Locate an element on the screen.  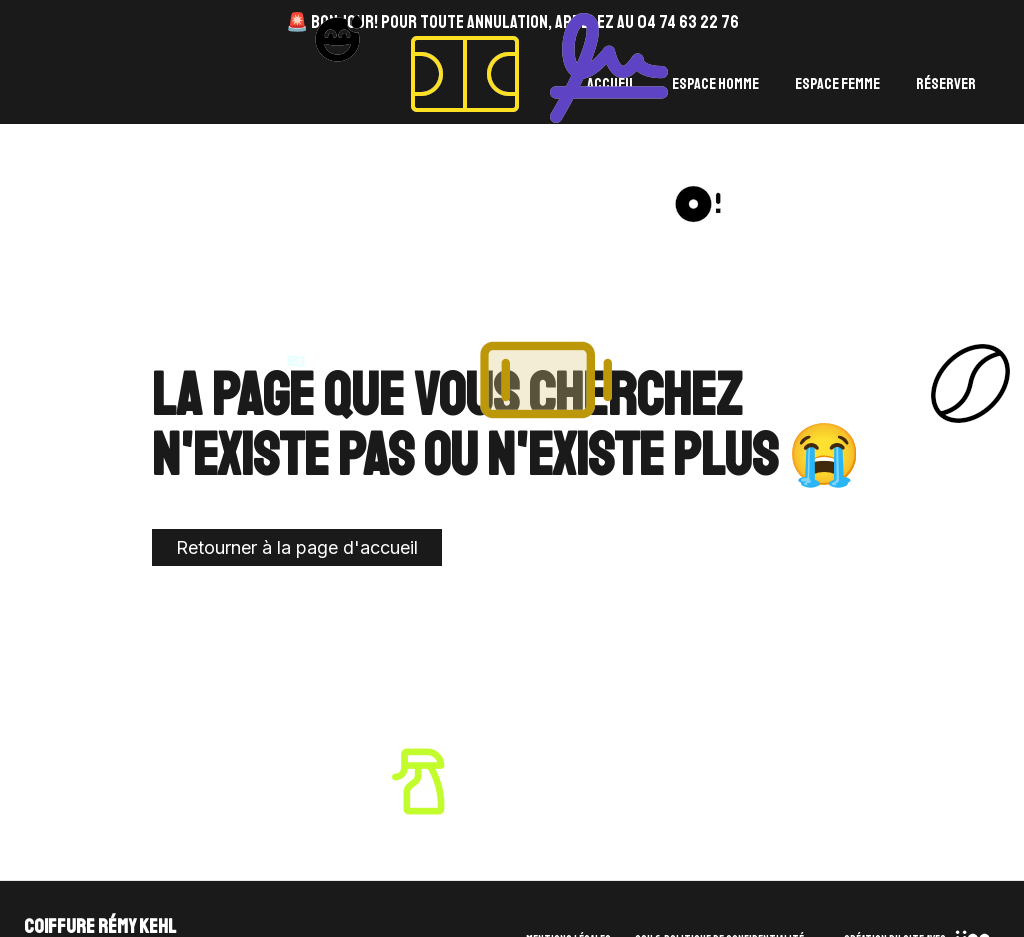
indicates low battery level is located at coordinates (544, 380).